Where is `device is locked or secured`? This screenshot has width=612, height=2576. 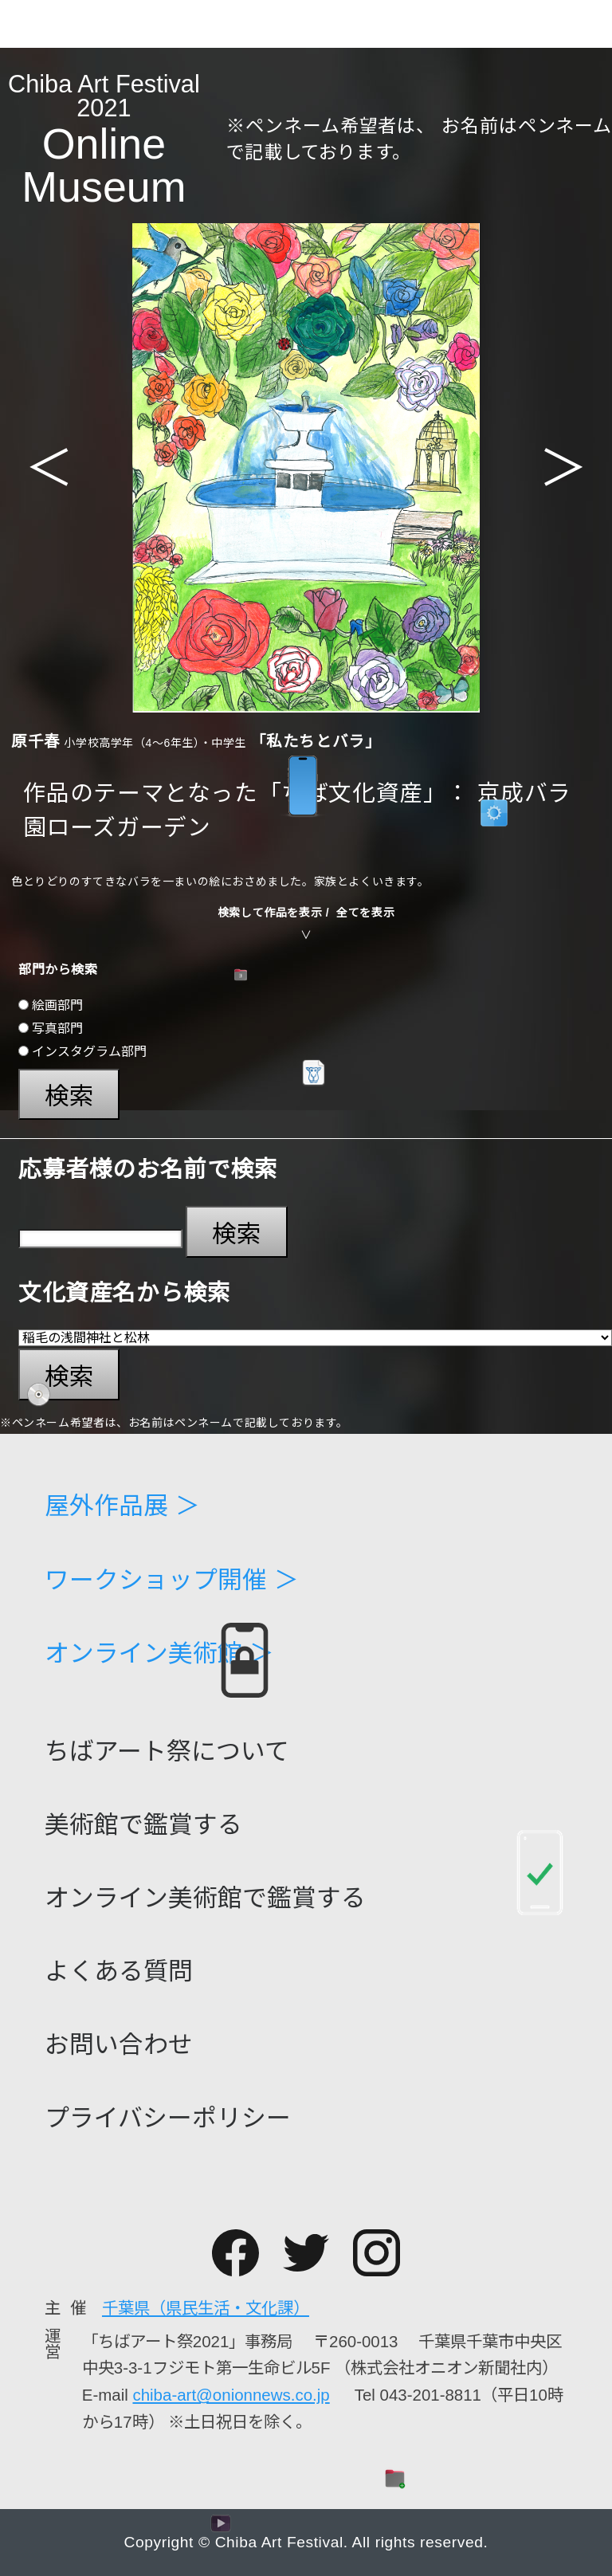
device is locked or secured is located at coordinates (245, 1660).